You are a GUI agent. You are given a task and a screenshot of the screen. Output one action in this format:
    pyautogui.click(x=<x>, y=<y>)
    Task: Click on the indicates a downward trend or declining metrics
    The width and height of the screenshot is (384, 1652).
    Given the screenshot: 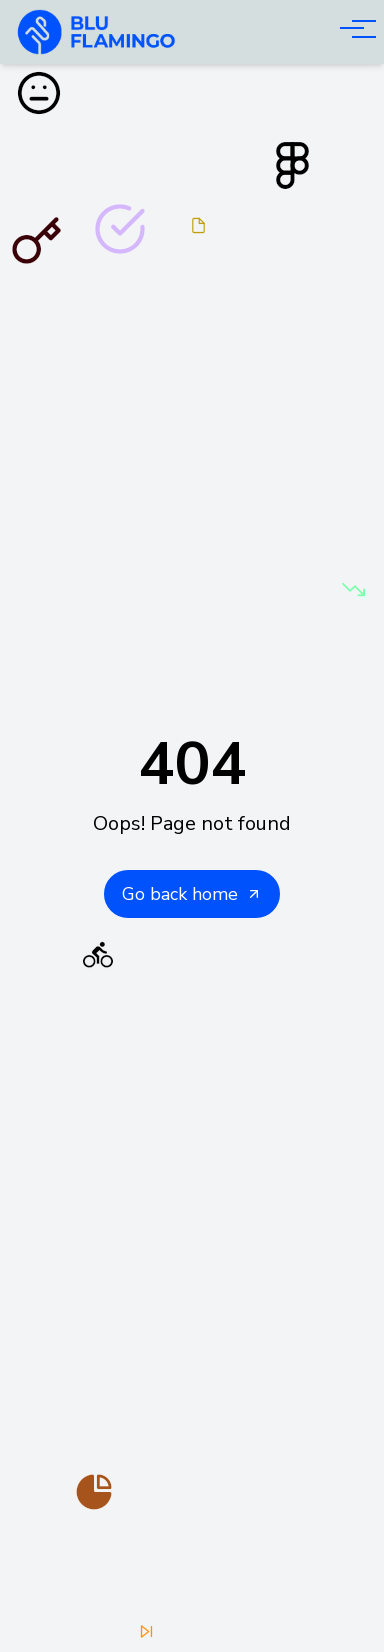 What is the action you would take?
    pyautogui.click(x=353, y=589)
    